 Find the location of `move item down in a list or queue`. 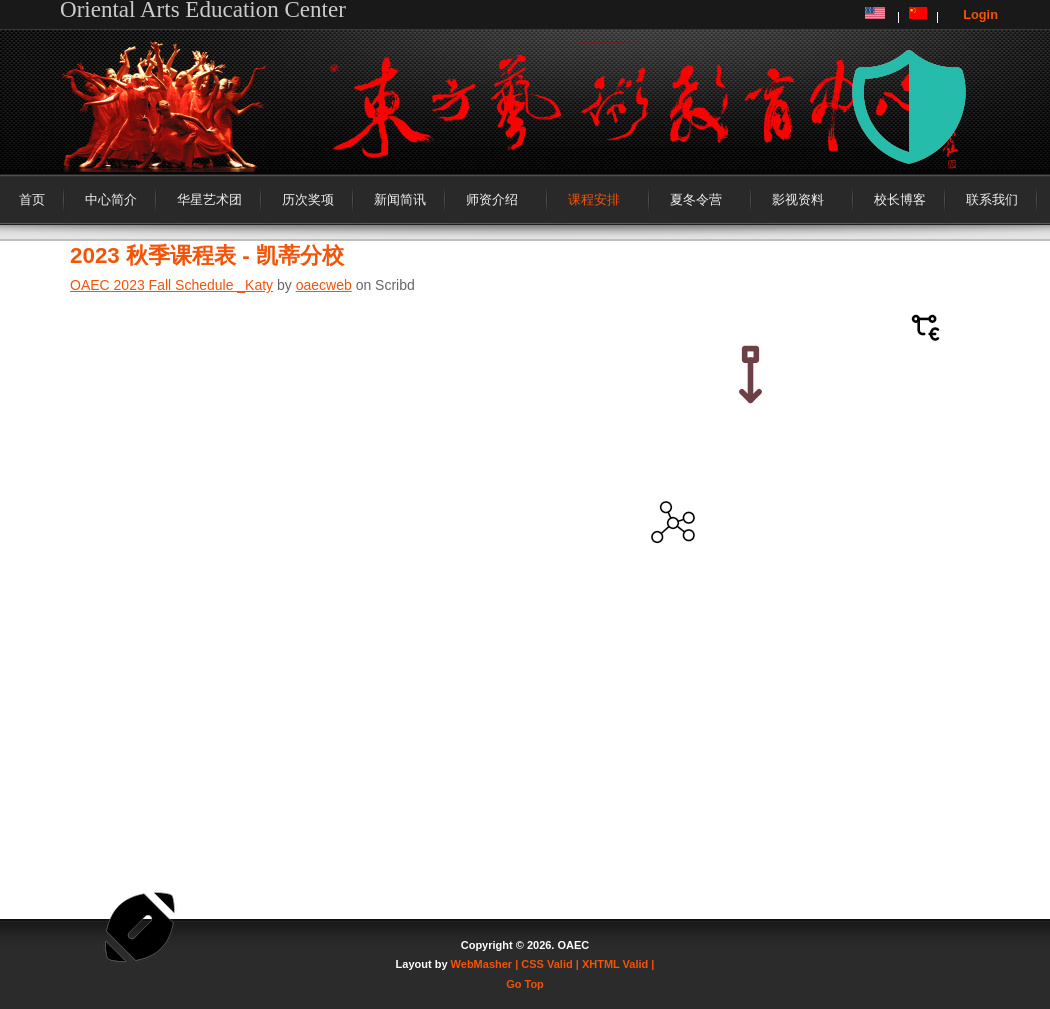

move item down in a list or queue is located at coordinates (750, 374).